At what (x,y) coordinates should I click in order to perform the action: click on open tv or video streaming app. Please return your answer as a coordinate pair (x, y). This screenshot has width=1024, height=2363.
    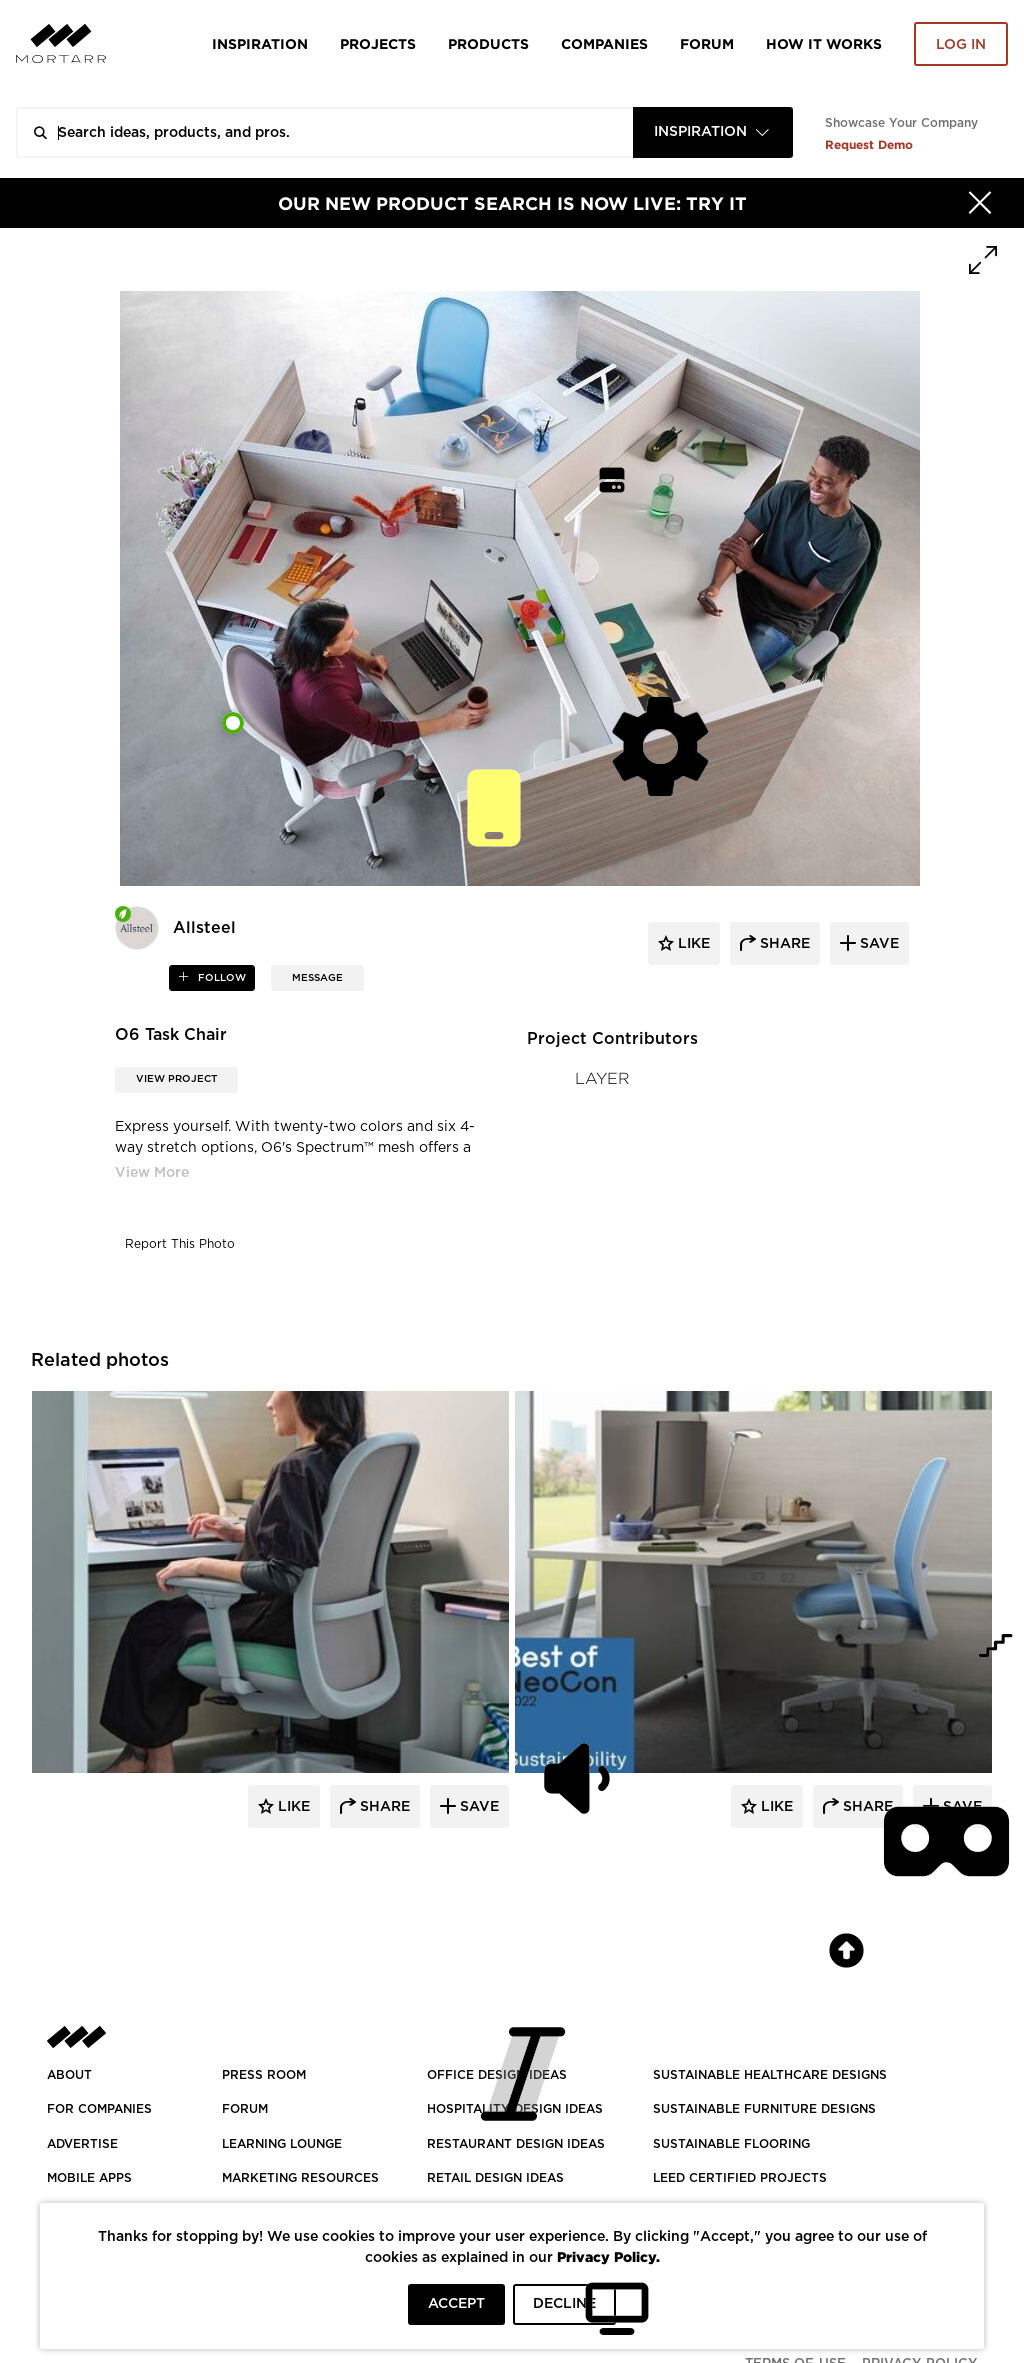
    Looking at the image, I should click on (617, 2307).